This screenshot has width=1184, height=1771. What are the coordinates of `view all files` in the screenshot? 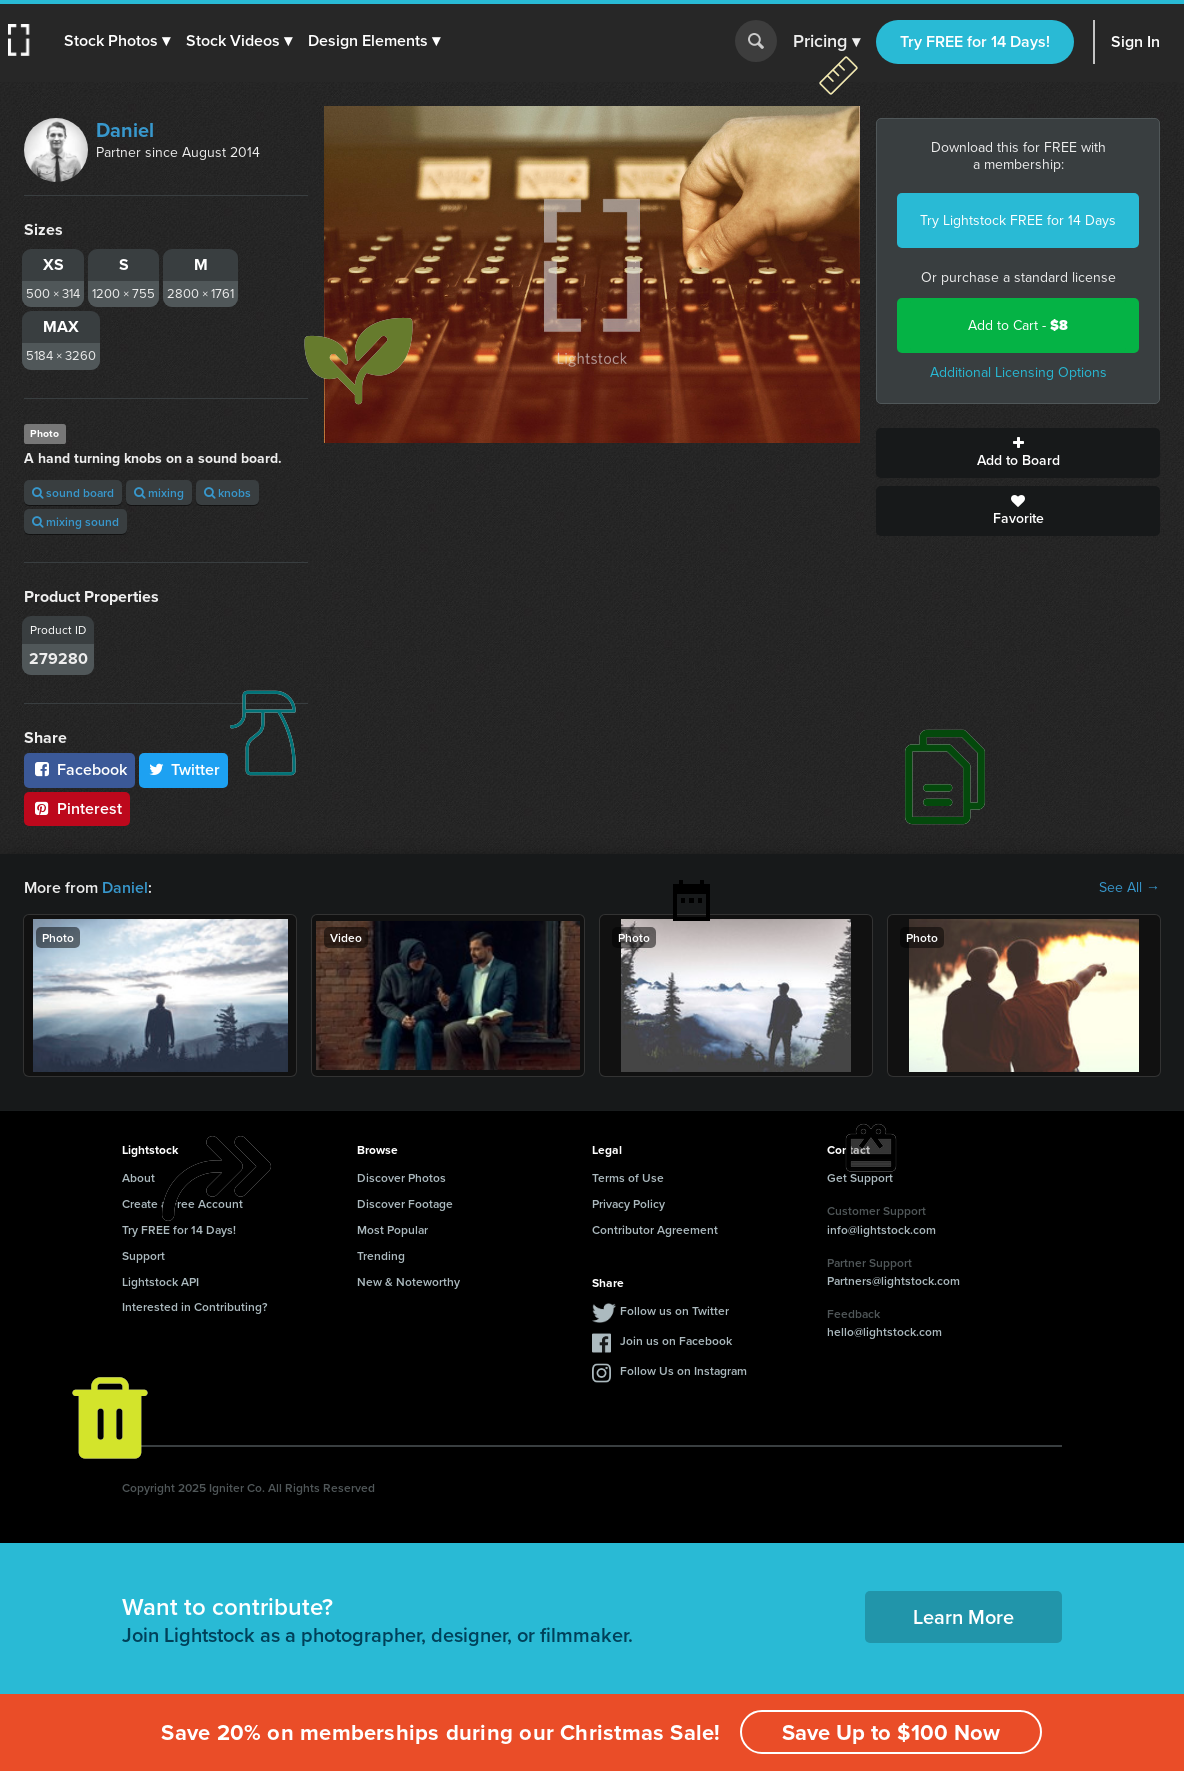 It's located at (945, 777).